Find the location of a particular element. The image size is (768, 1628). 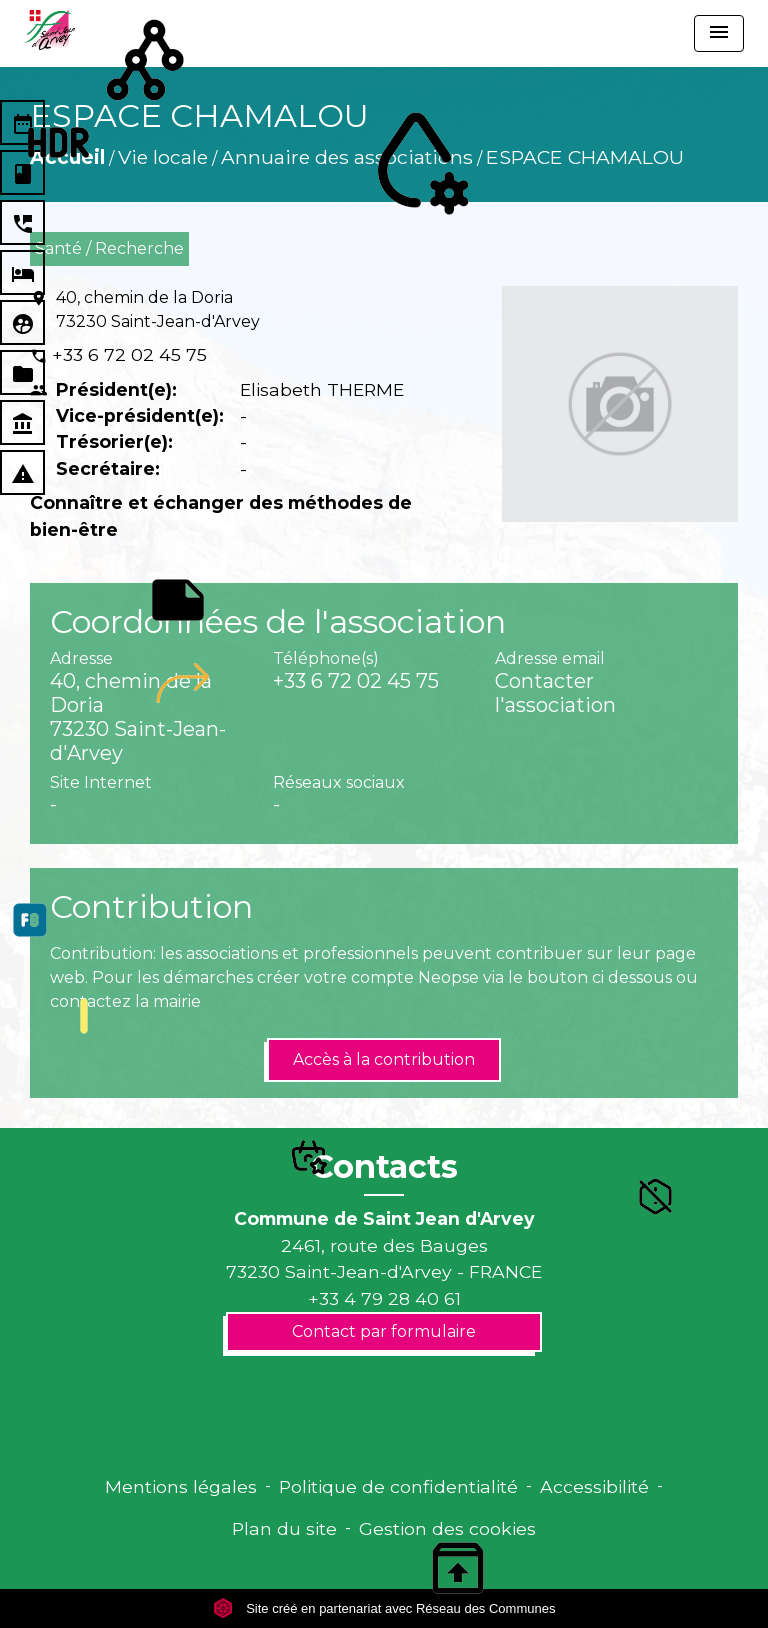

share or forward content is located at coordinates (183, 683).